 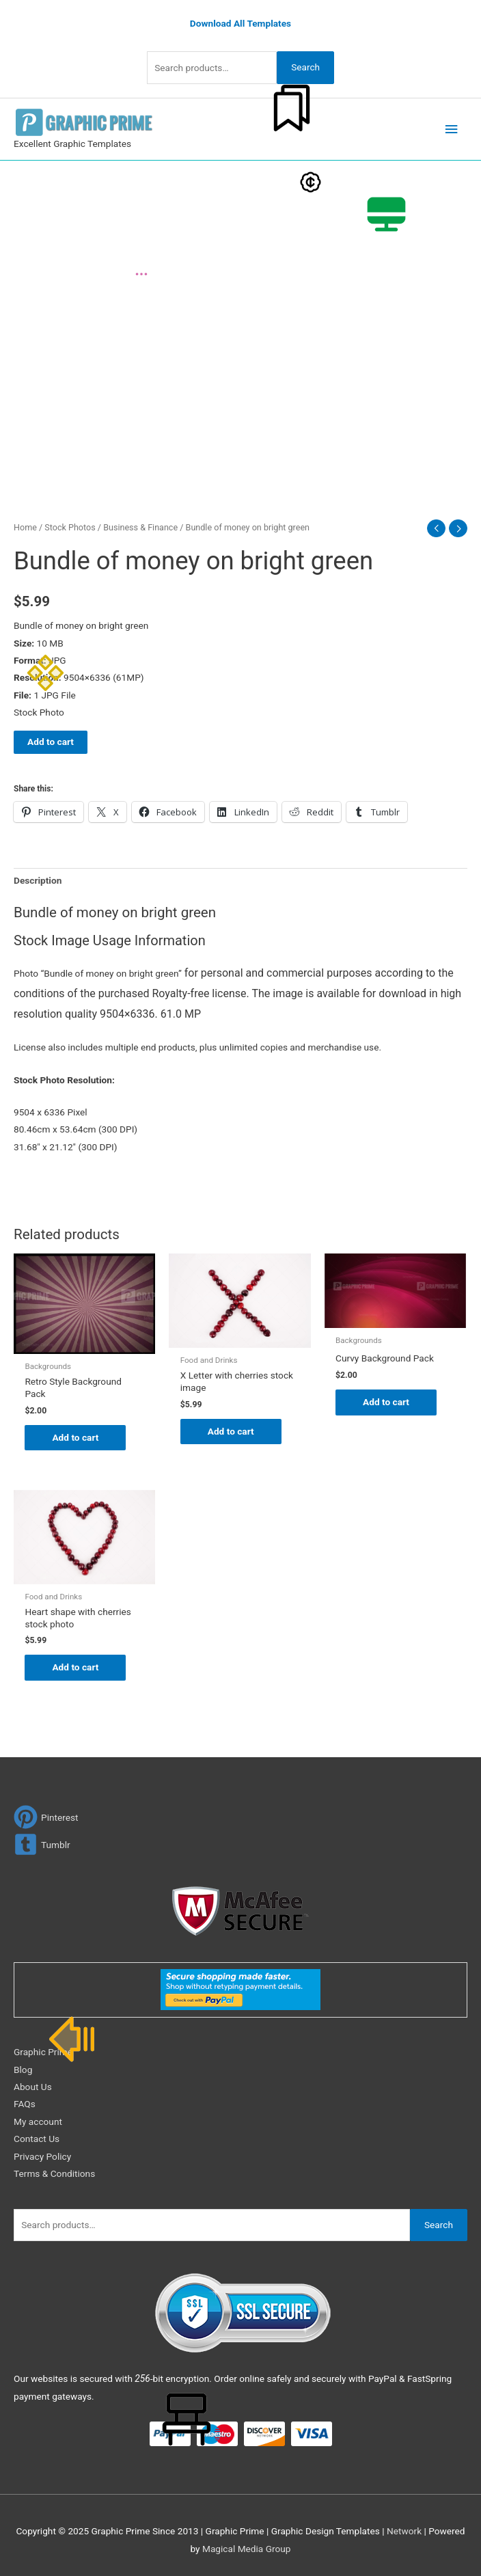 What do you see at coordinates (73, 2039) in the screenshot?
I see `go back or return to previous screen` at bounding box center [73, 2039].